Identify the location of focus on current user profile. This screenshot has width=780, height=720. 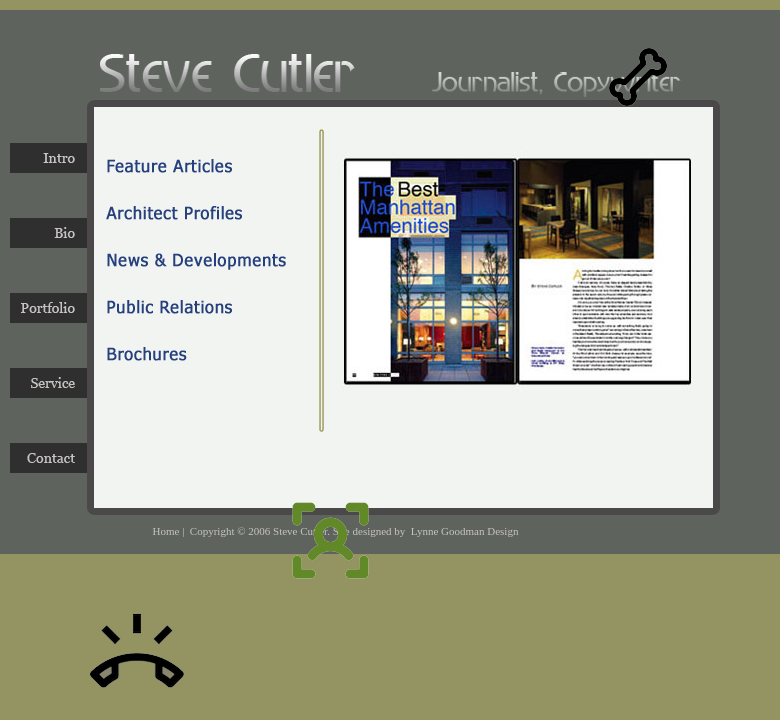
(330, 540).